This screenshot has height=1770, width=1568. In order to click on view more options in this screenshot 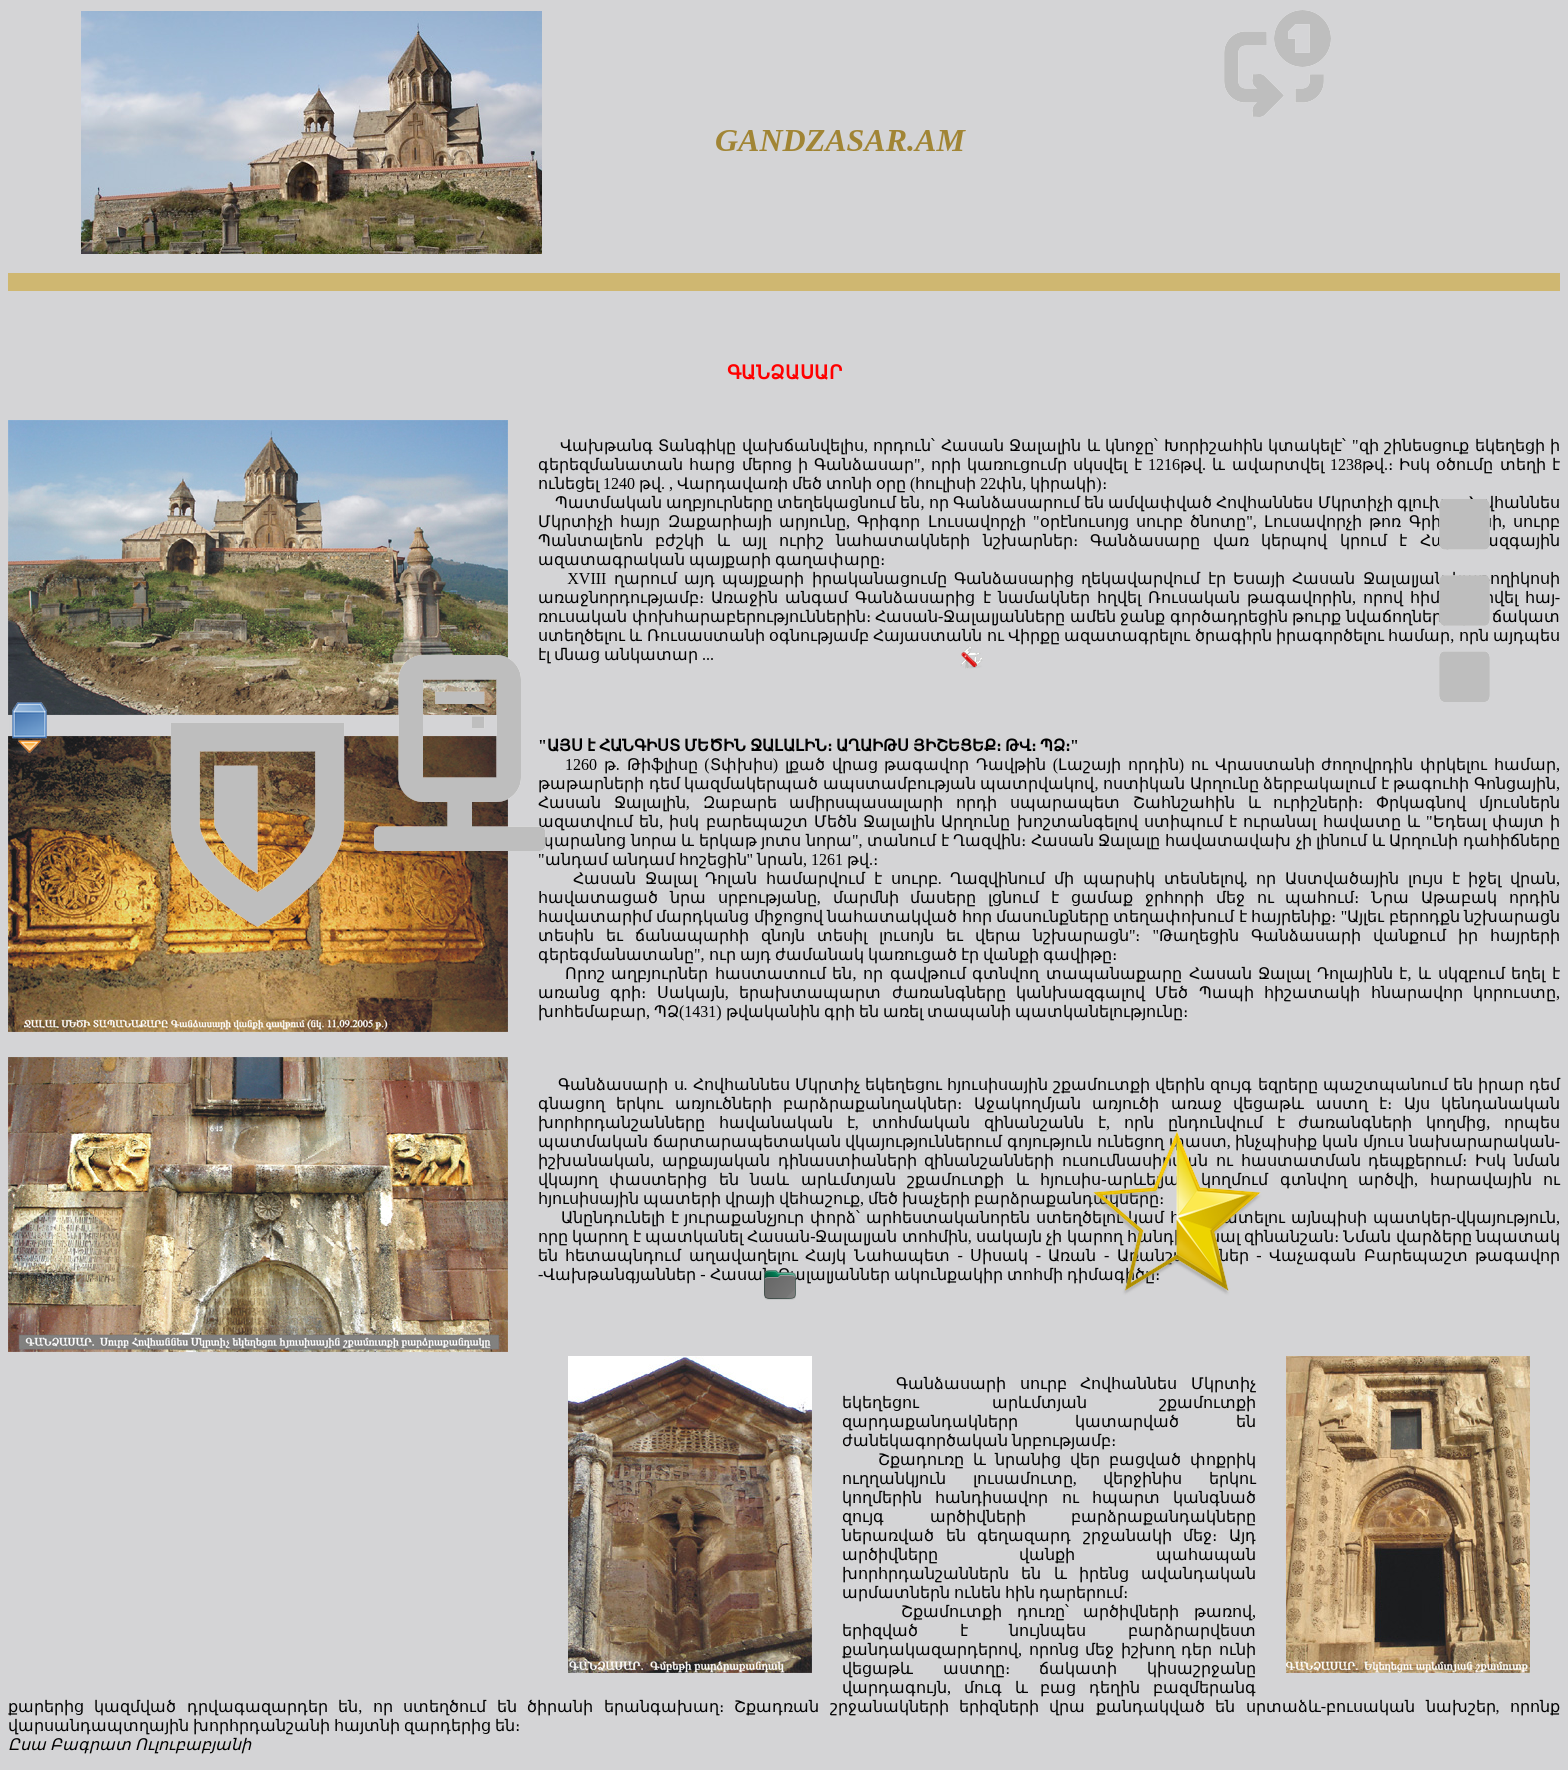, I will do `click(1464, 600)`.